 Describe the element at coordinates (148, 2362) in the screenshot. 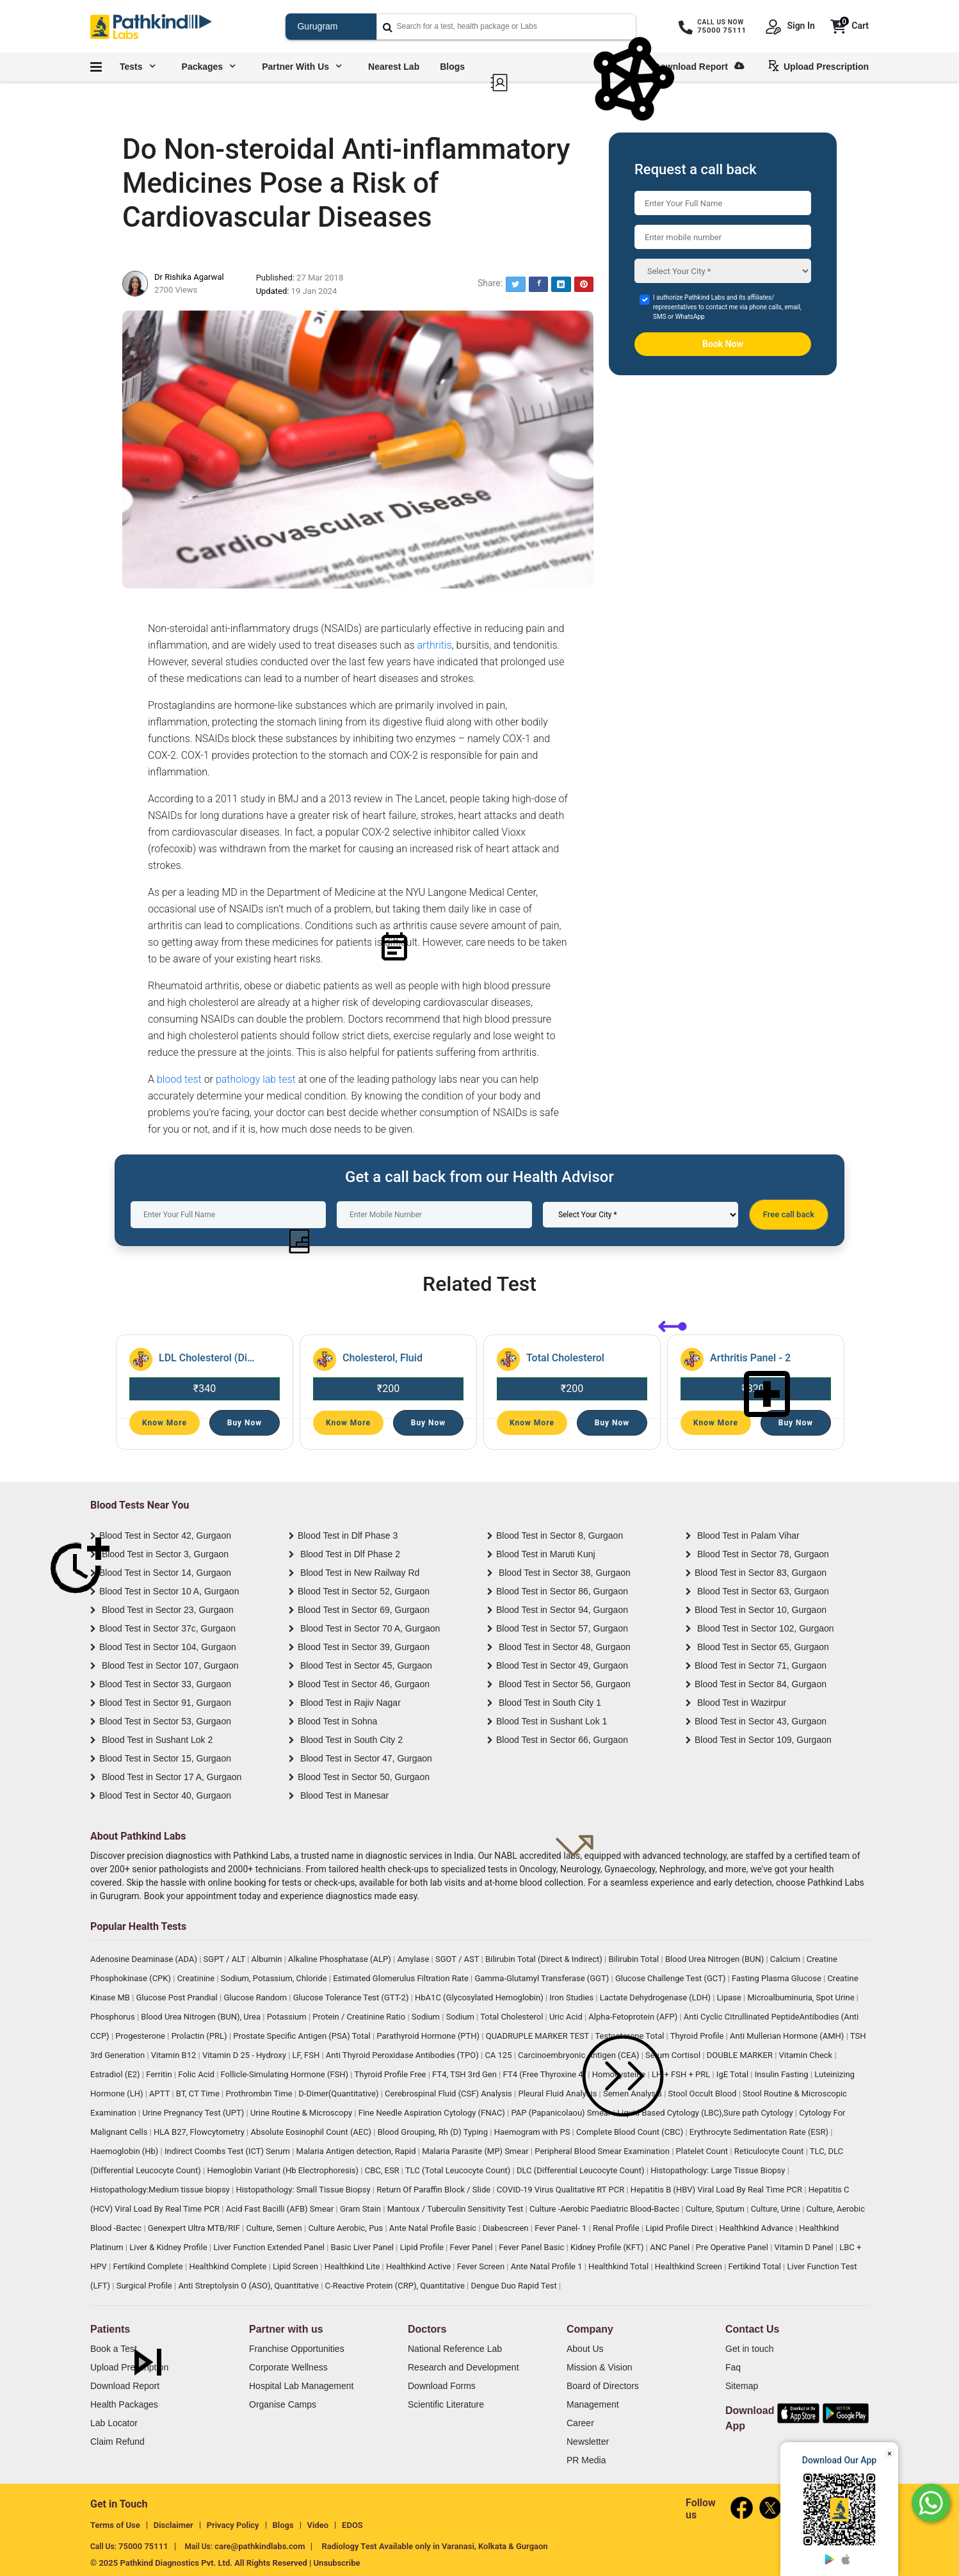

I see `skip to the next track or video` at that location.